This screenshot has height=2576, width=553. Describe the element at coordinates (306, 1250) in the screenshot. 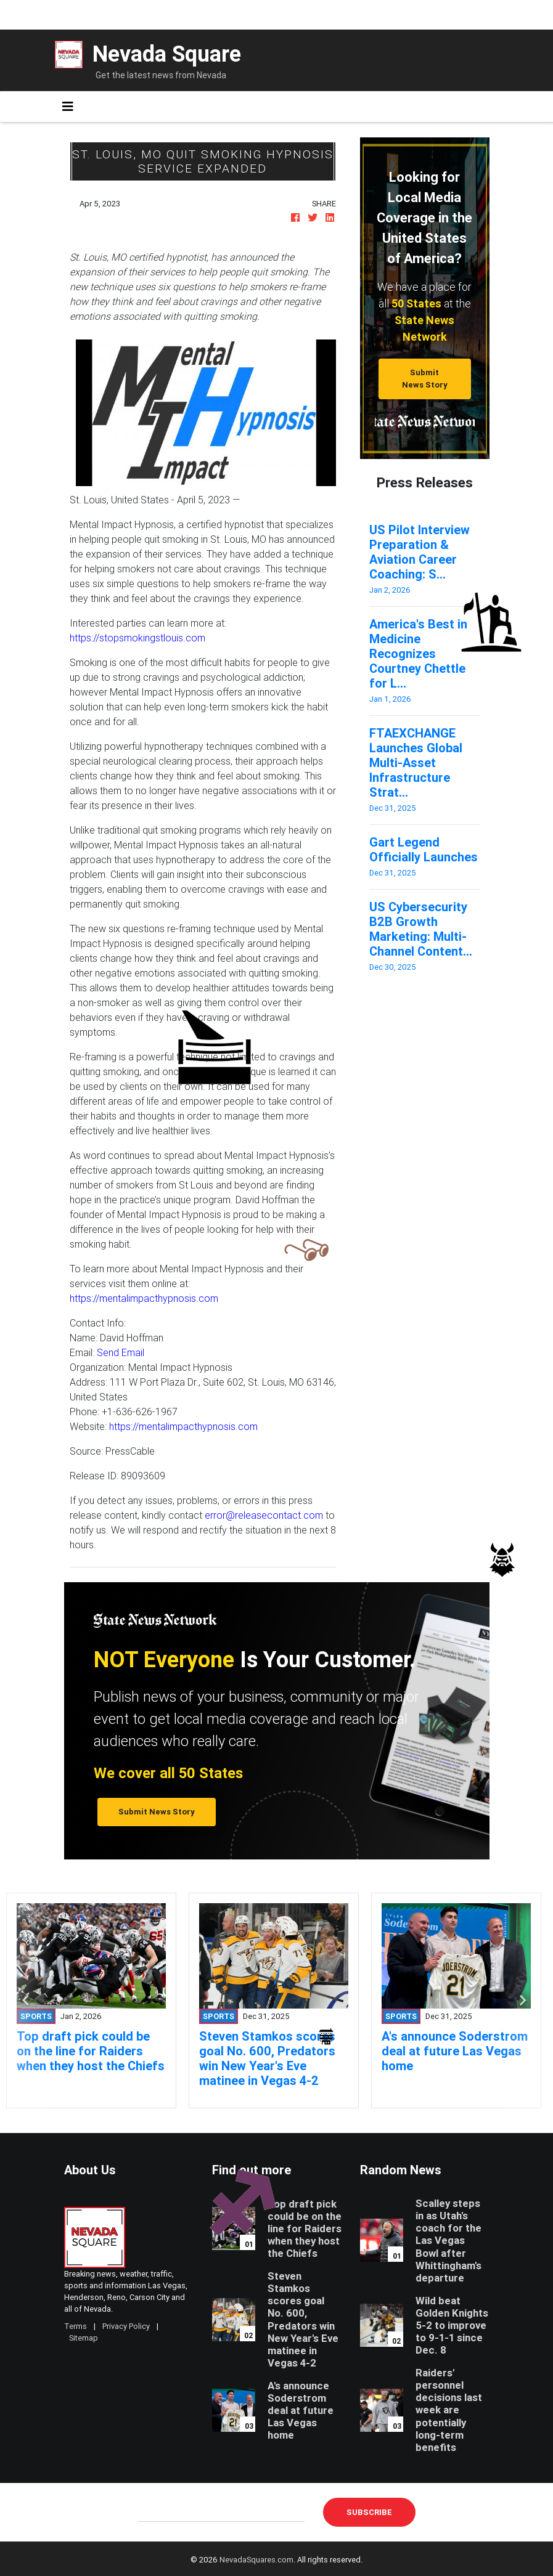

I see `toggle reading mode or accessibility features` at that location.